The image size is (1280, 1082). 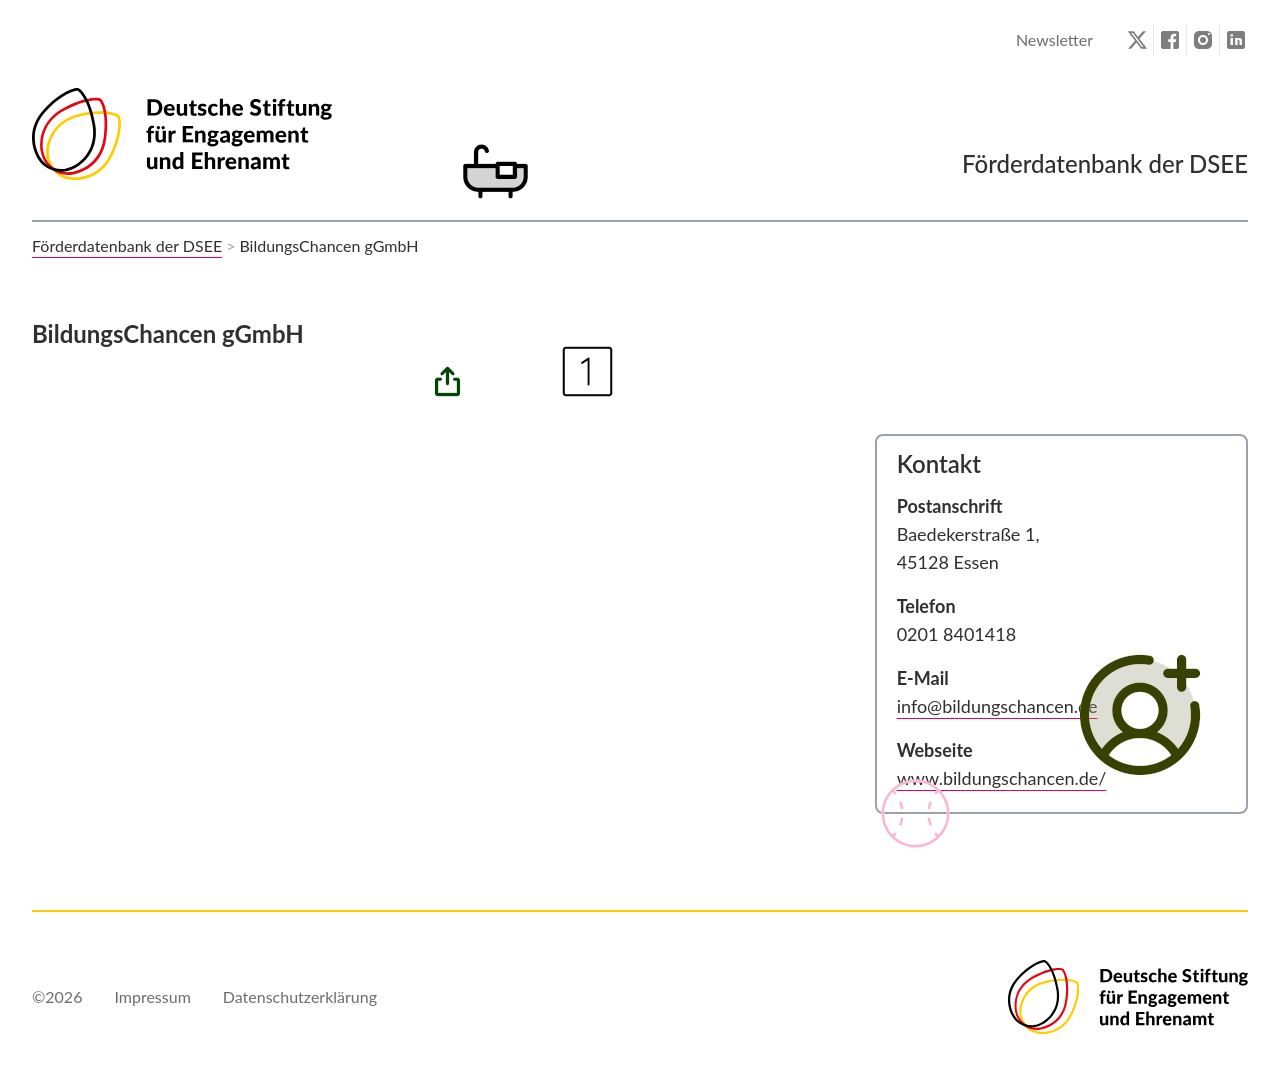 I want to click on add a new user or contact, so click(x=1140, y=715).